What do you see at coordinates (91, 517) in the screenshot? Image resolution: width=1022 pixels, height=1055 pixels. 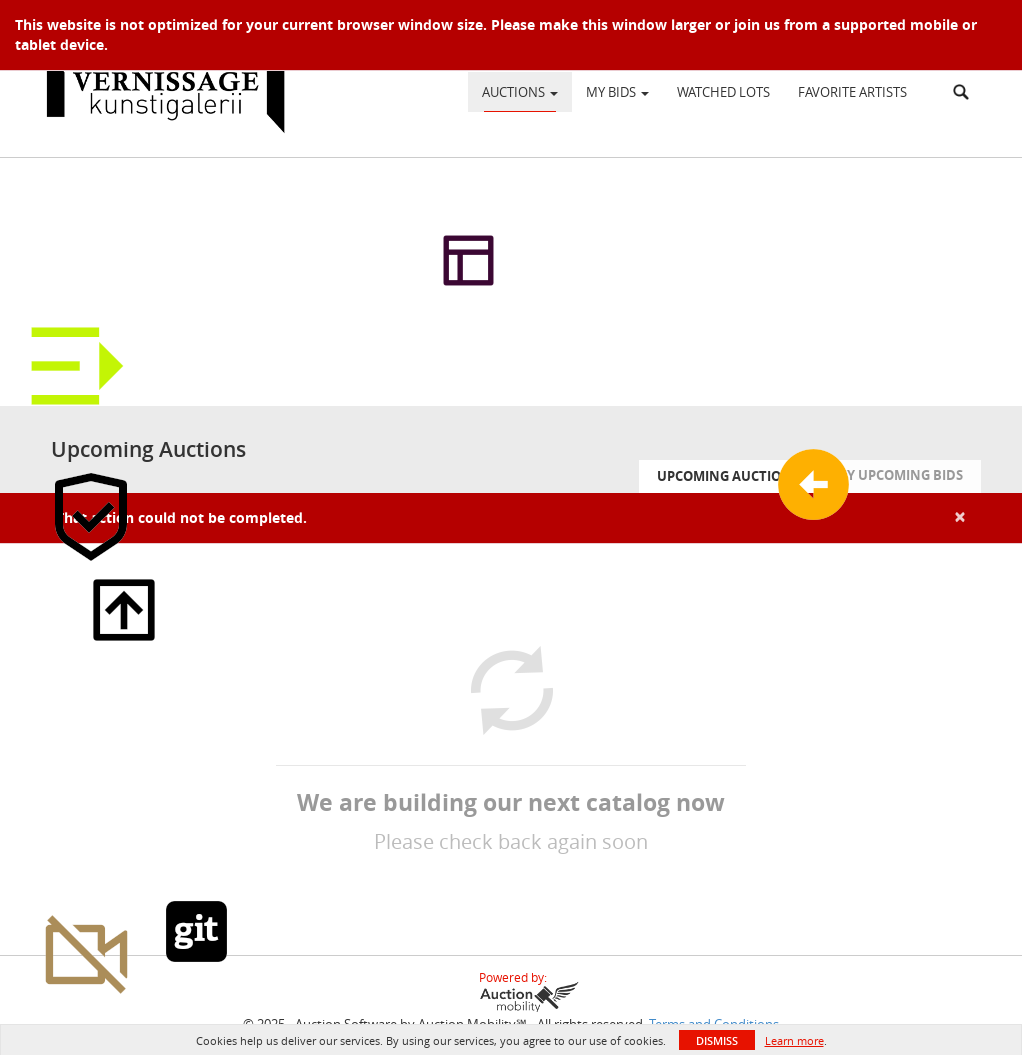 I see `indicates verified security or protection status` at bounding box center [91, 517].